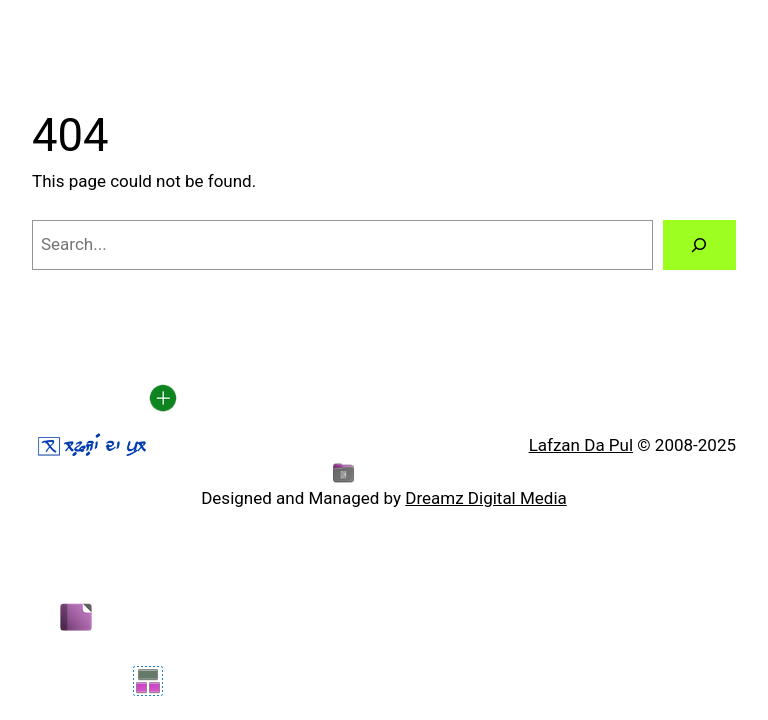 This screenshot has width=768, height=720. What do you see at coordinates (148, 681) in the screenshot?
I see `select all items in the current view` at bounding box center [148, 681].